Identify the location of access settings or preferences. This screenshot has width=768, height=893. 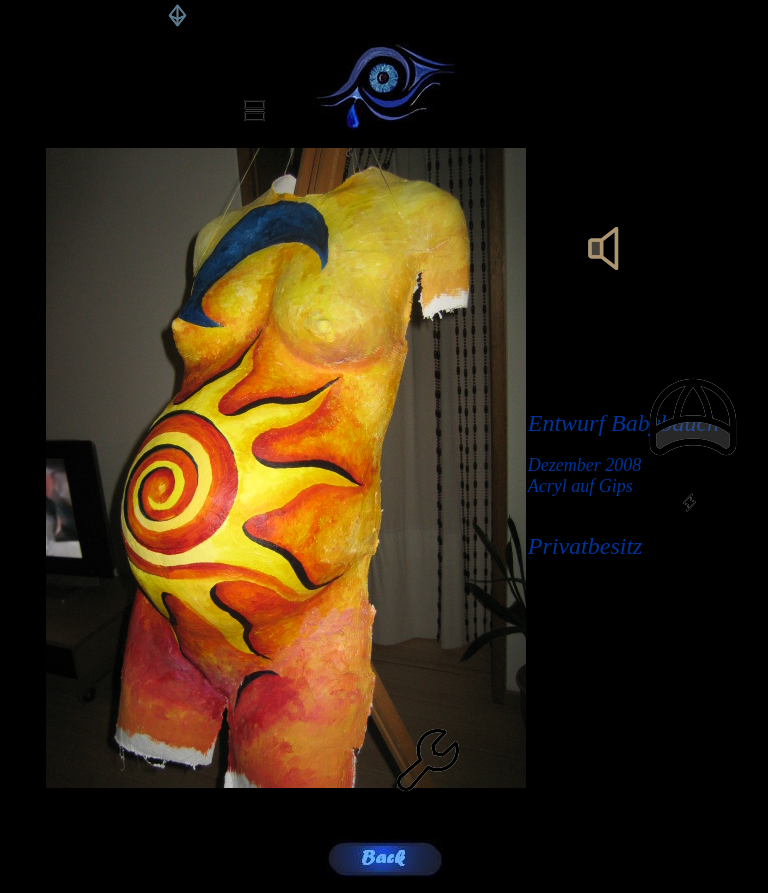
(428, 760).